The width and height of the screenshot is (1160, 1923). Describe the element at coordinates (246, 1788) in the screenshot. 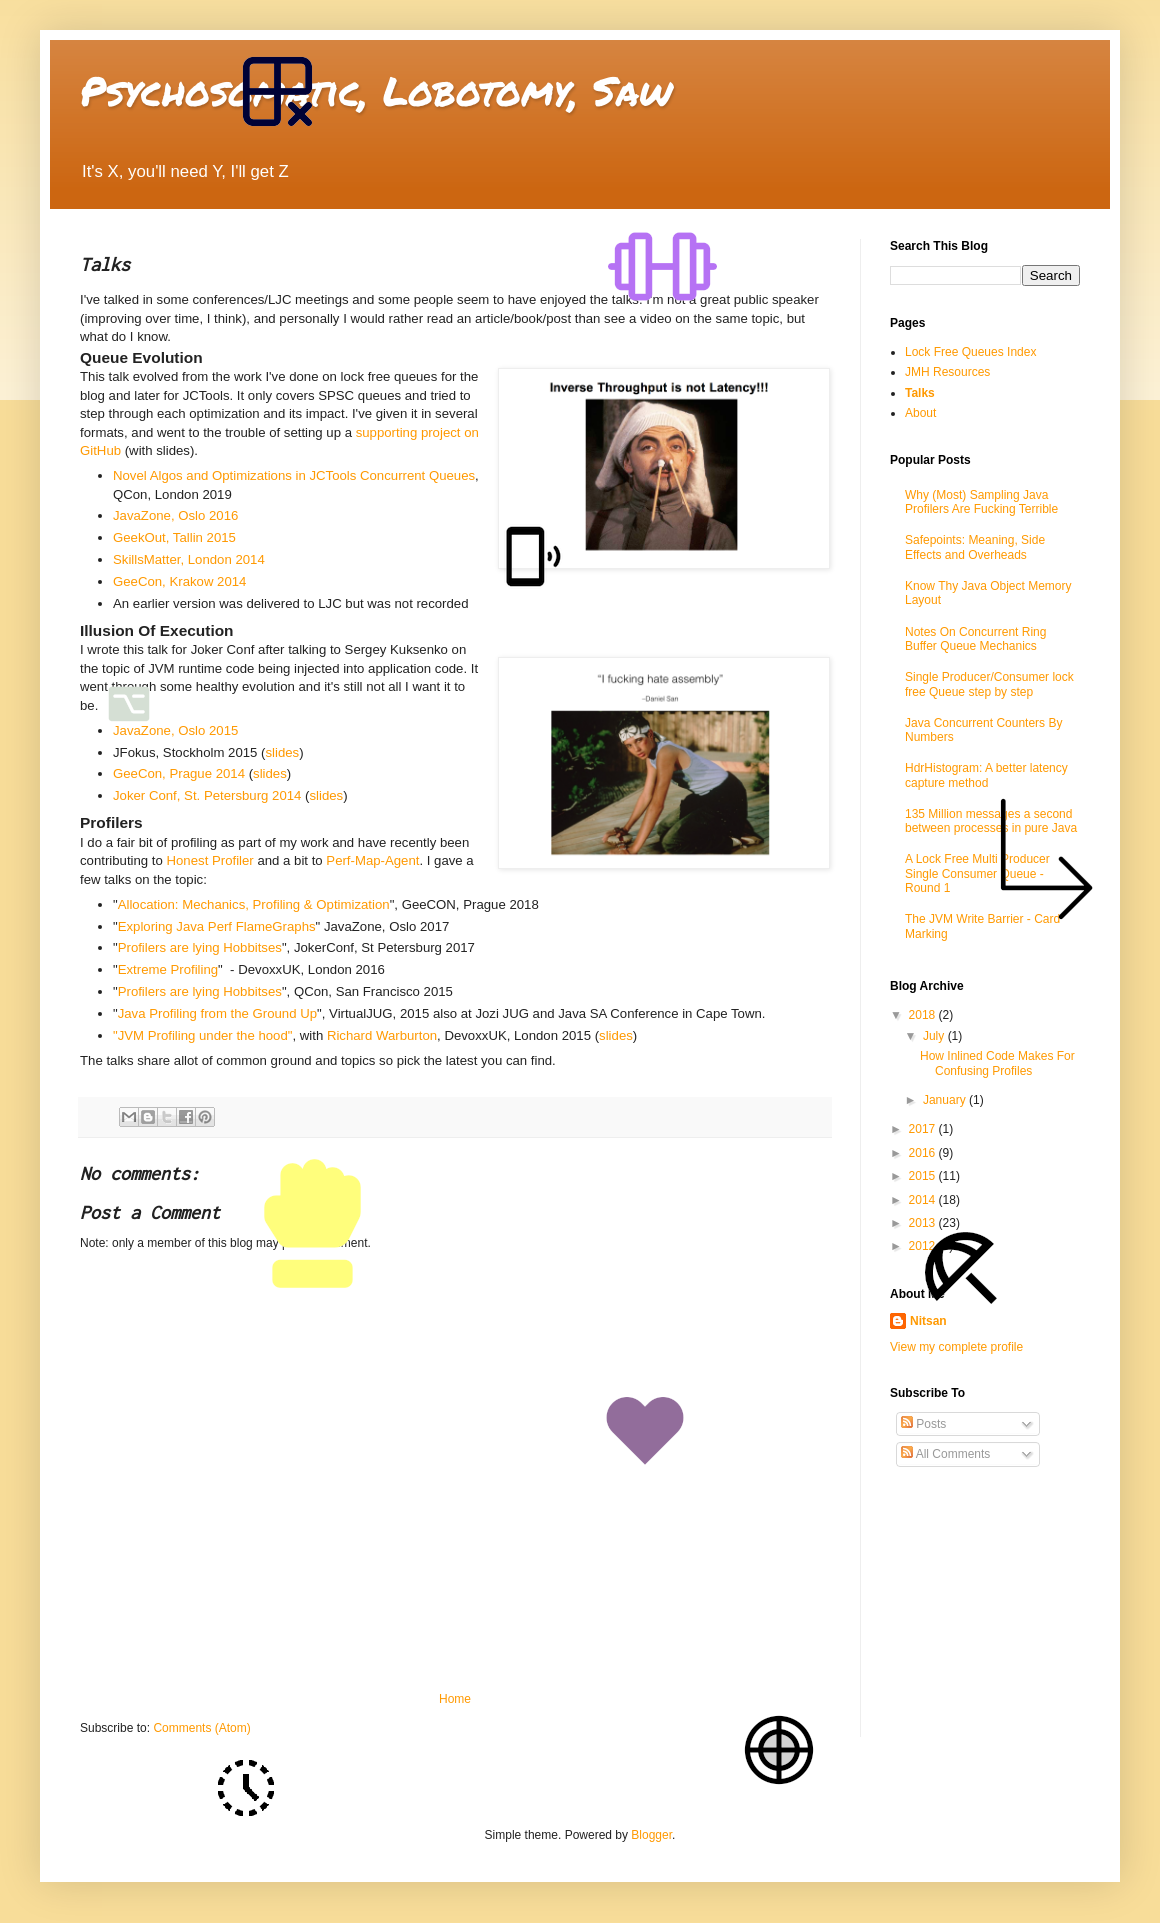

I see `indicates history tracking is disabled` at that location.